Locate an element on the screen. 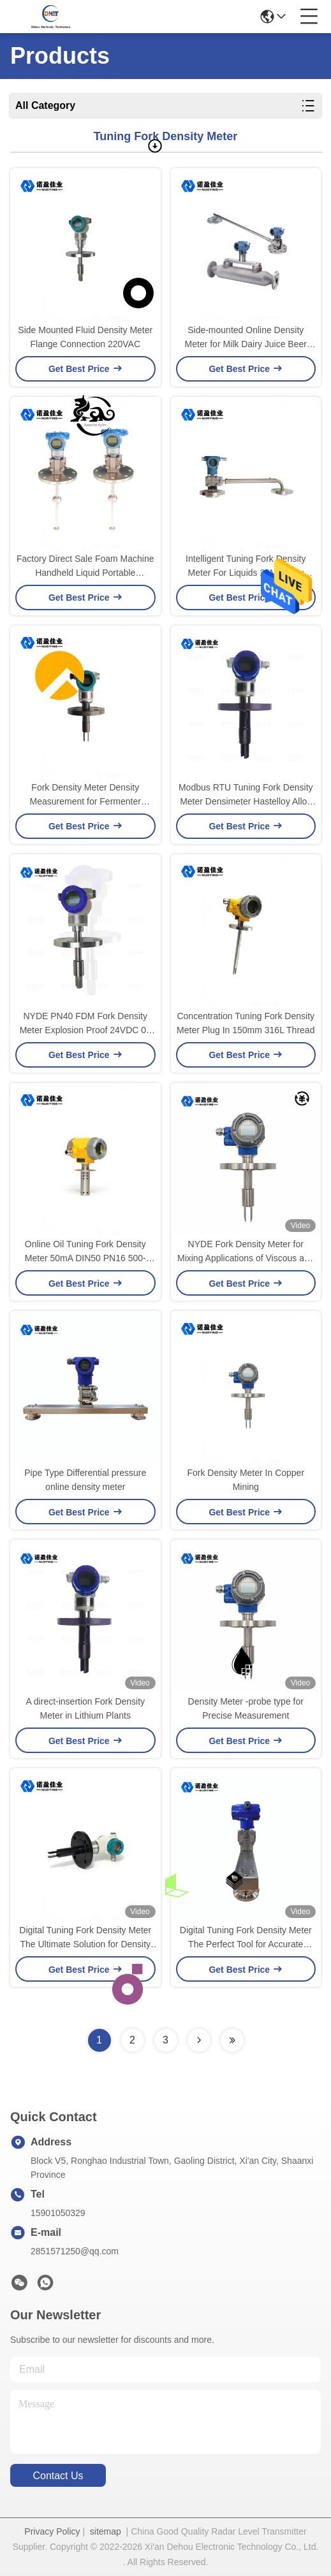 The height and width of the screenshot is (2576, 331). visit nexon's website or services is located at coordinates (177, 1885).